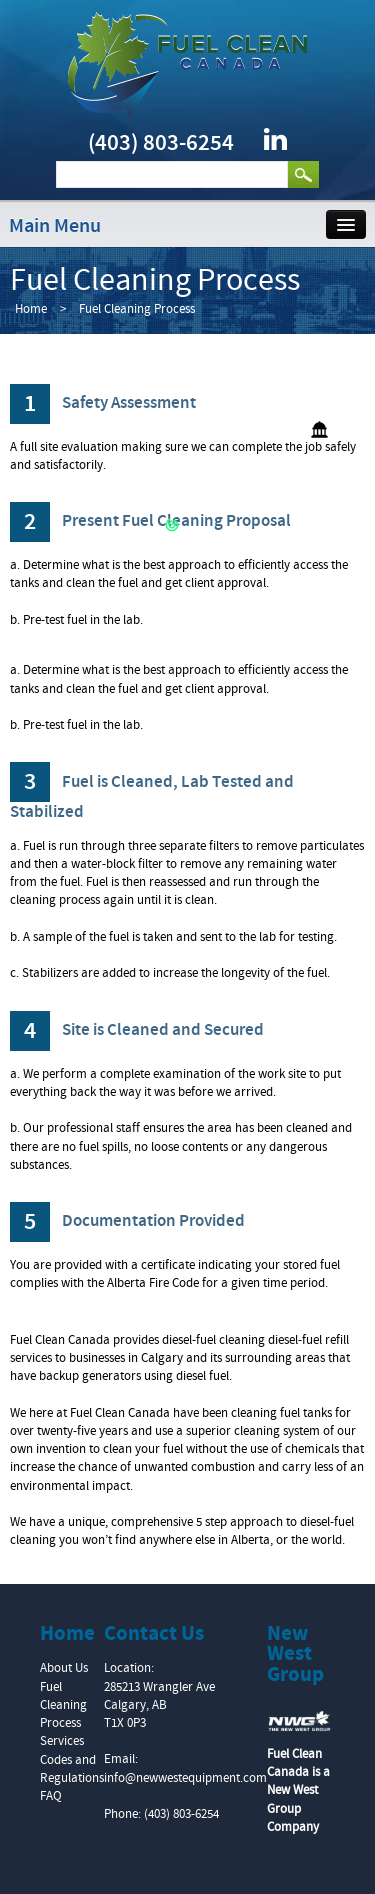 This screenshot has height=1894, width=375. I want to click on indicates loading or processing in progress, so click(172, 525).